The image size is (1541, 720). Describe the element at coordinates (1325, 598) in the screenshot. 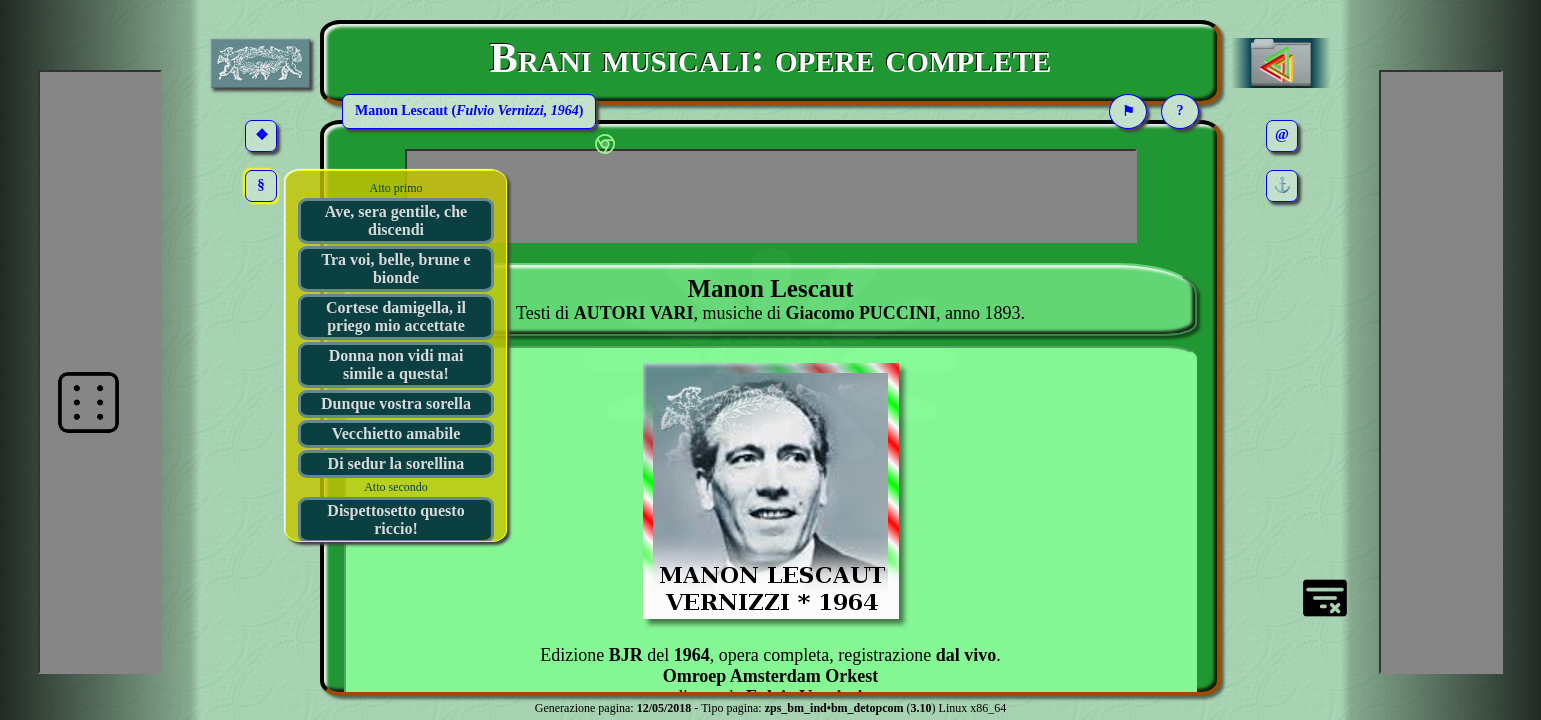

I see `clear all active filters` at that location.